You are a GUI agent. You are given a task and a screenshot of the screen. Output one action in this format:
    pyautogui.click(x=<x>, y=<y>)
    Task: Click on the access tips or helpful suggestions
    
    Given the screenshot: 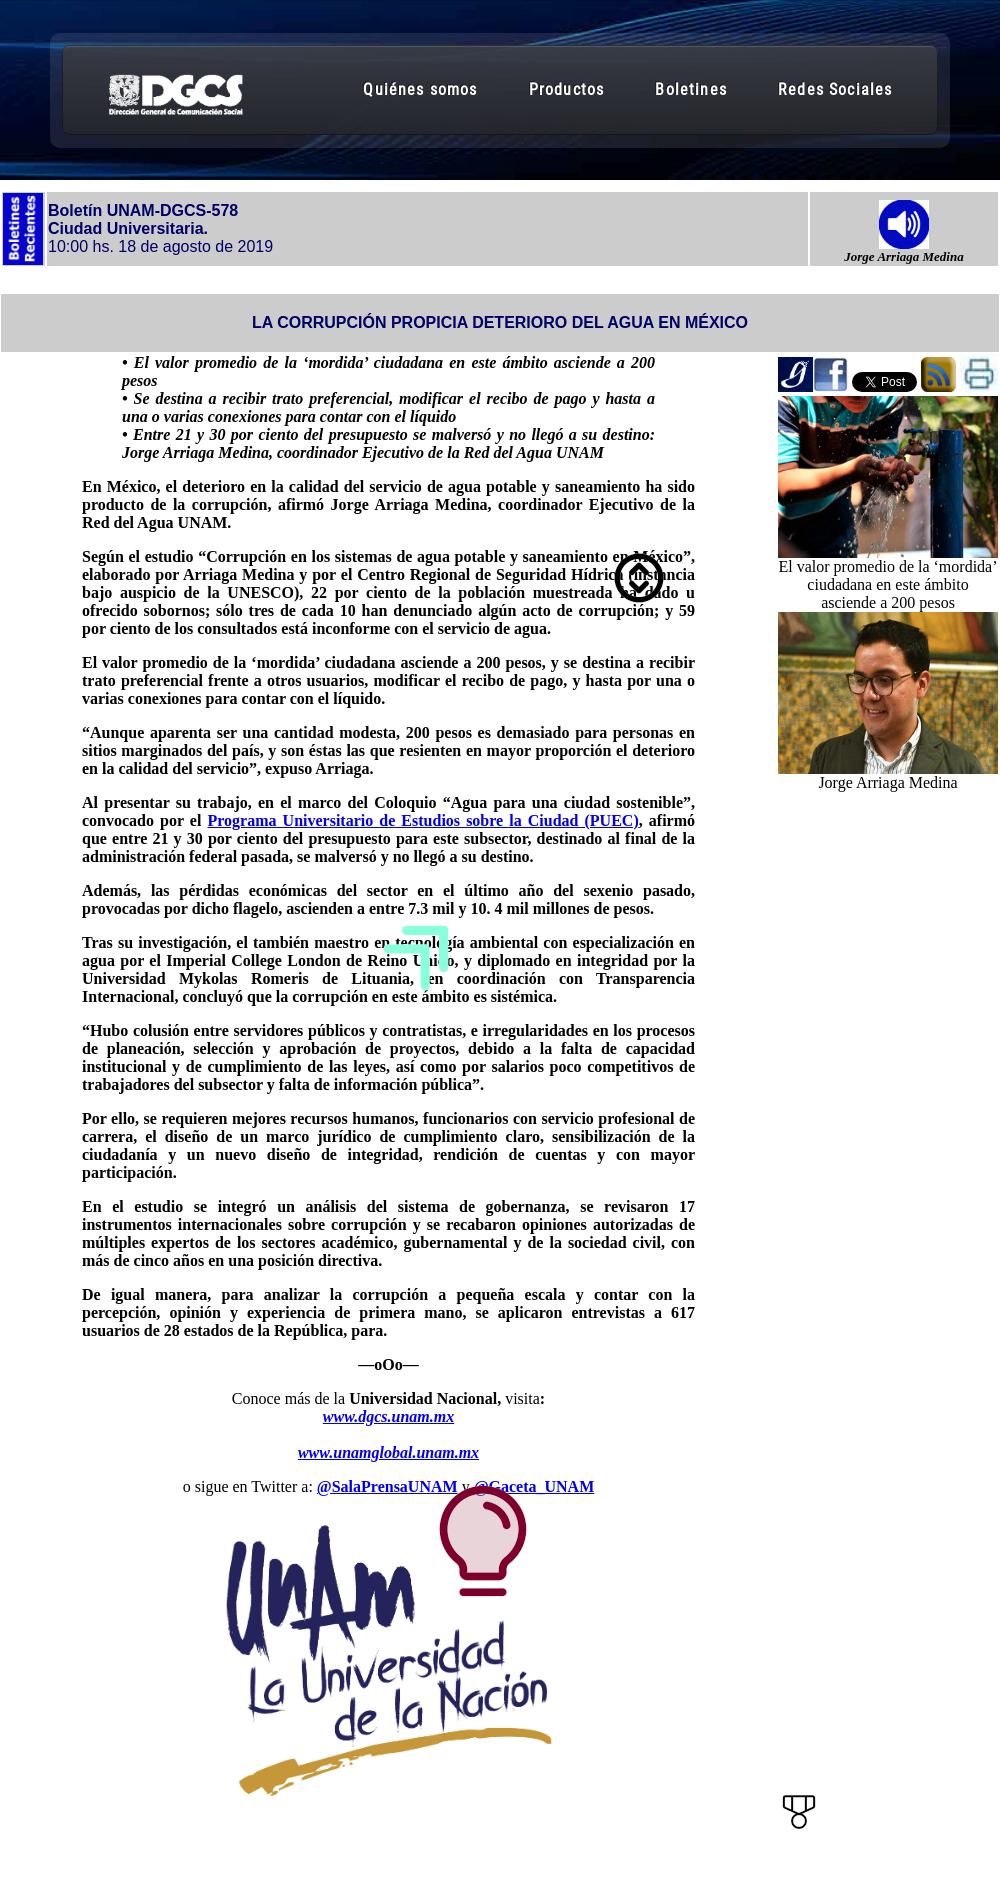 What is the action you would take?
    pyautogui.click(x=483, y=1541)
    